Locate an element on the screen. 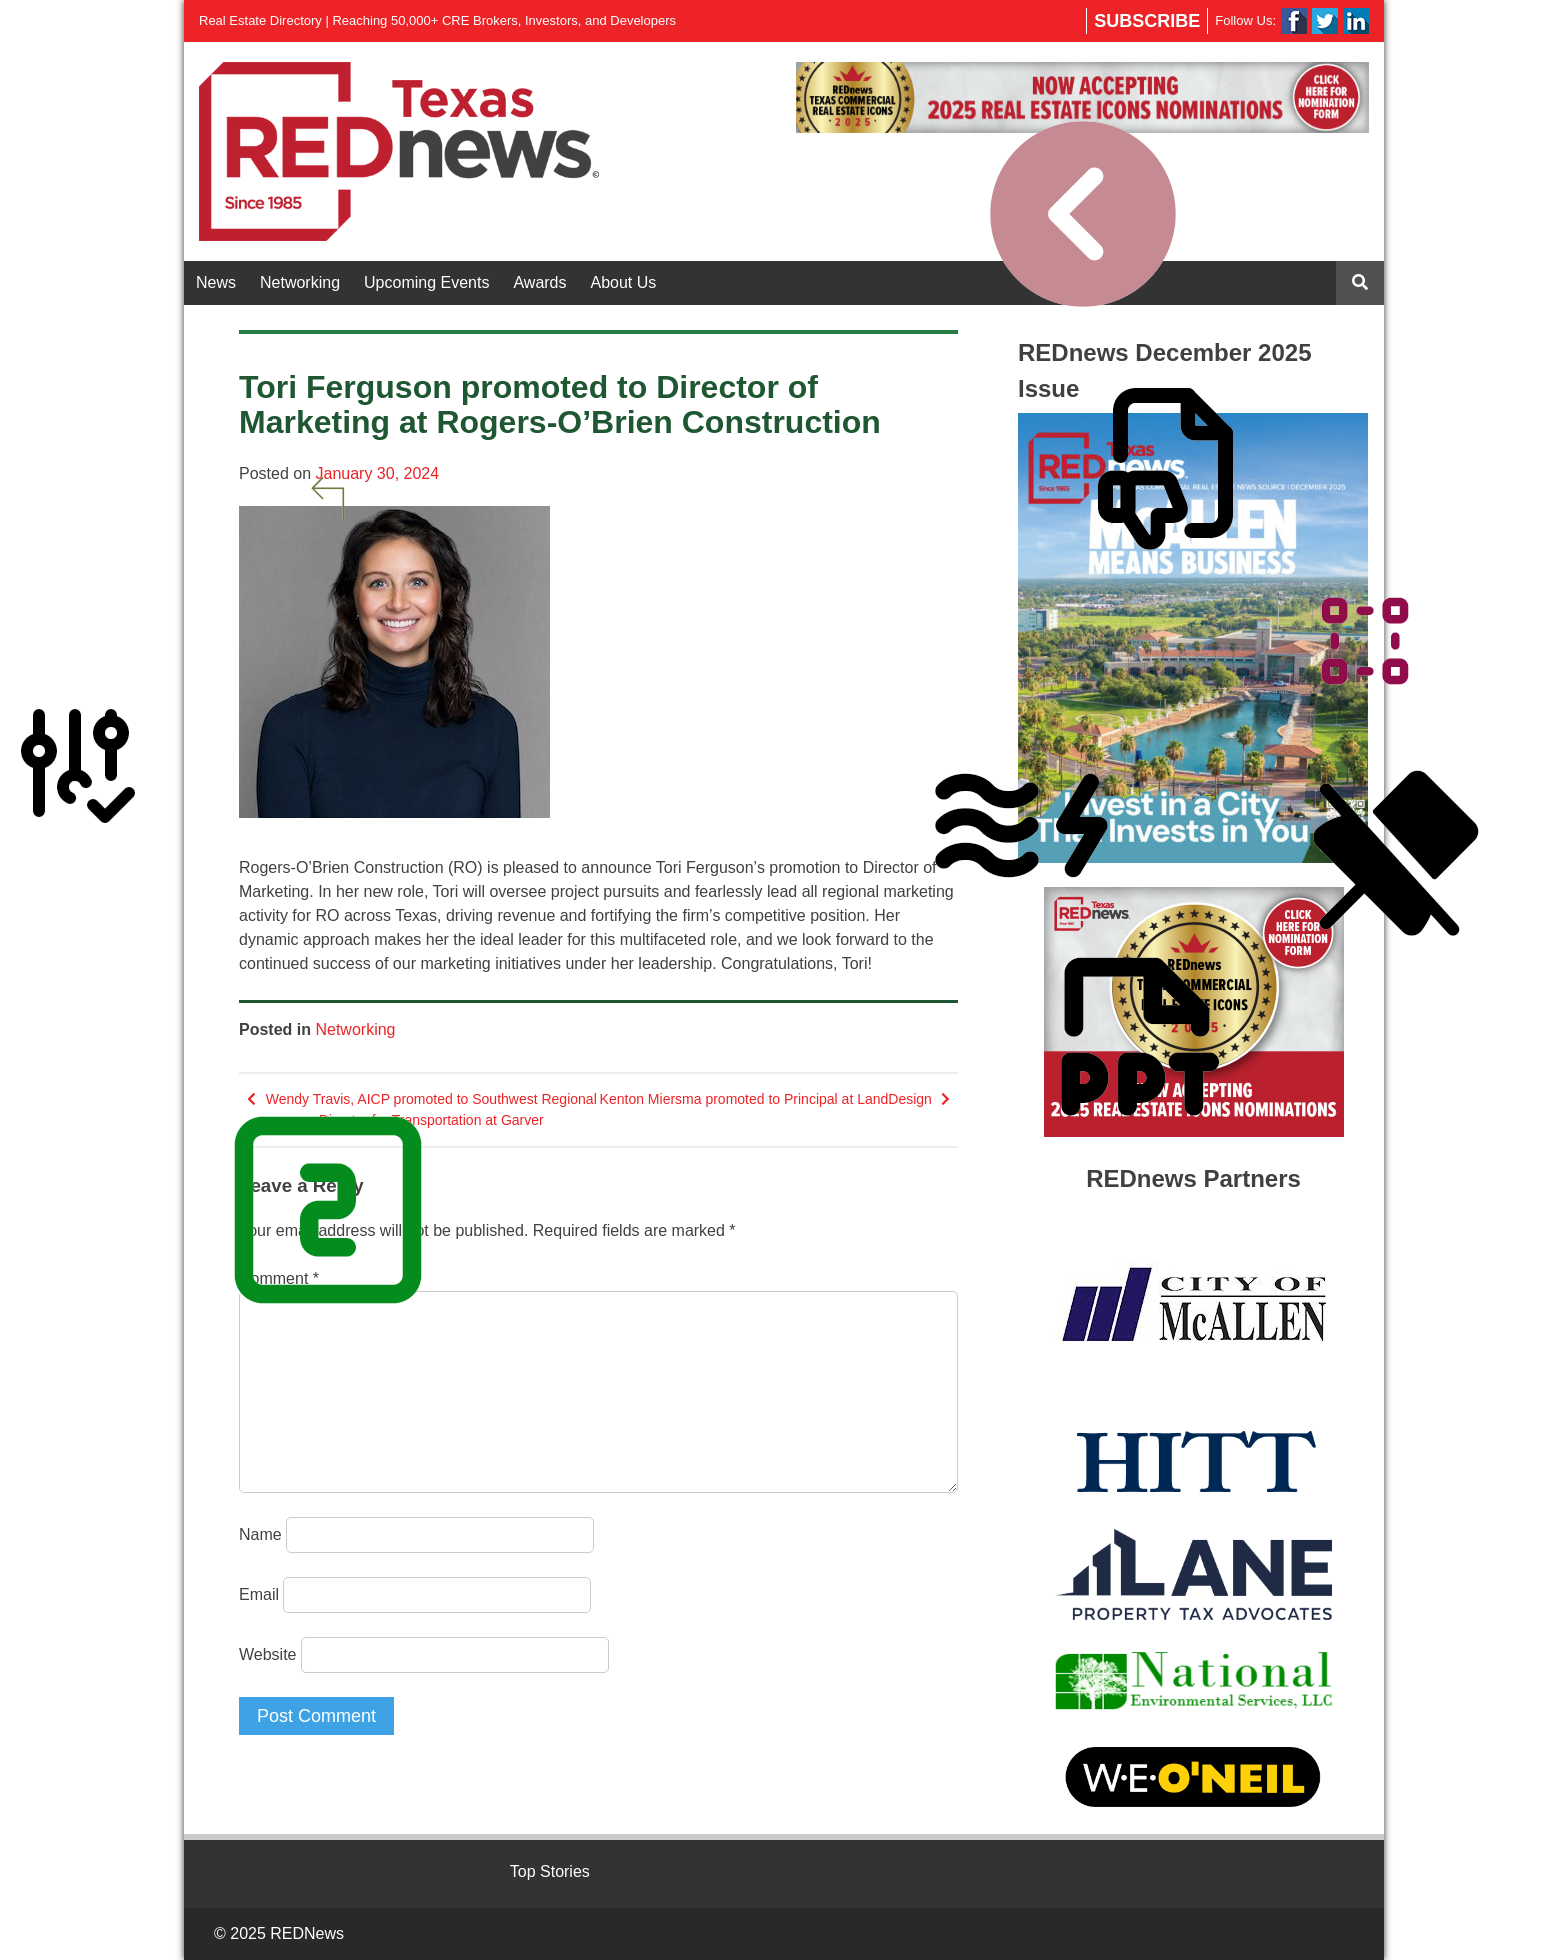 Image resolution: width=1568 pixels, height=1960 pixels. settings saved successfully is located at coordinates (75, 763).